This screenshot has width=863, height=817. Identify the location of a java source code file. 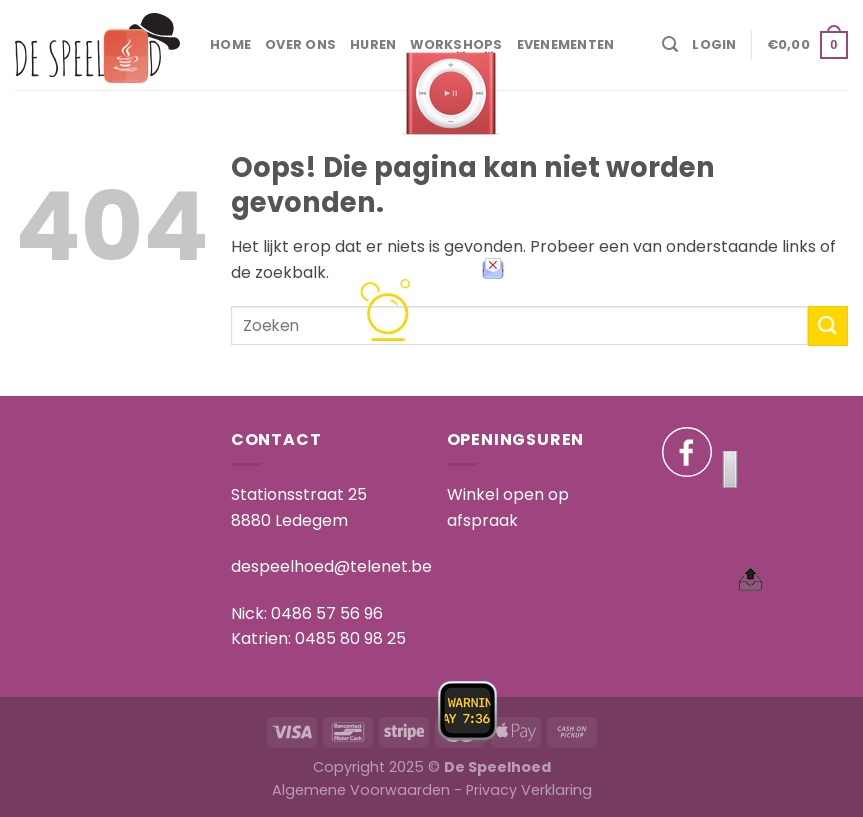
(126, 56).